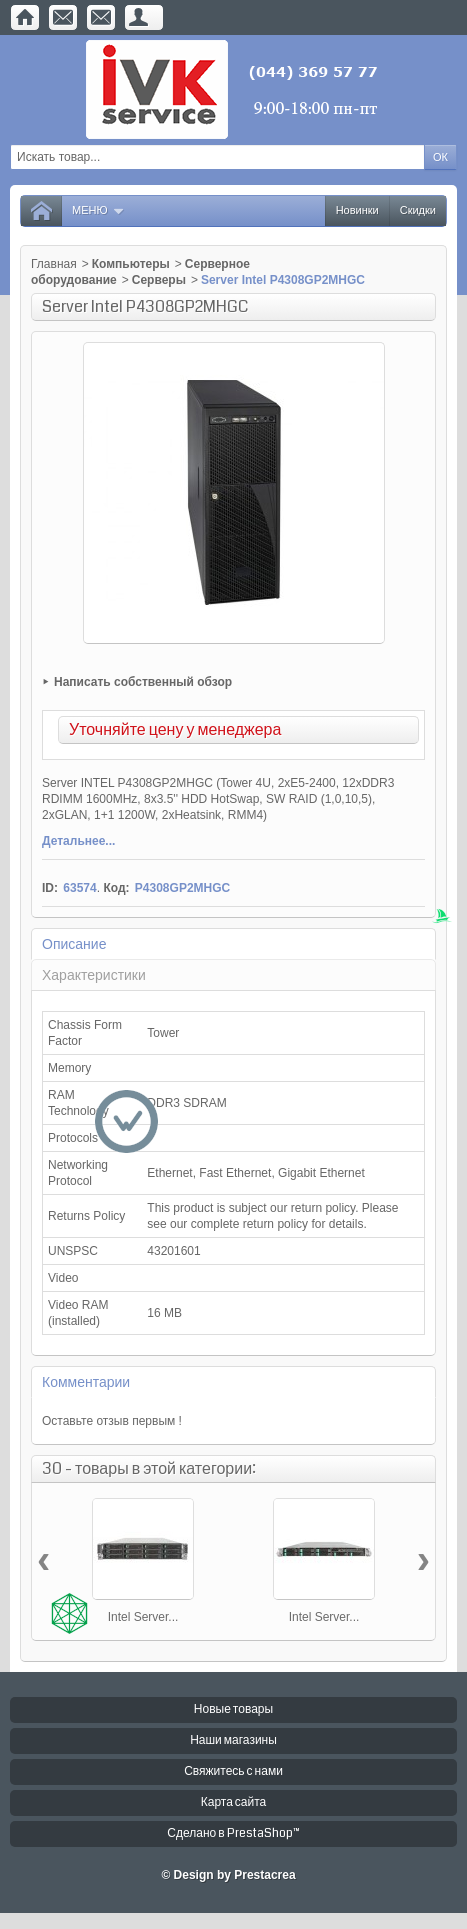 This screenshot has width=467, height=1929. I want to click on OpenJS Foundation logo, so click(69, 1613).